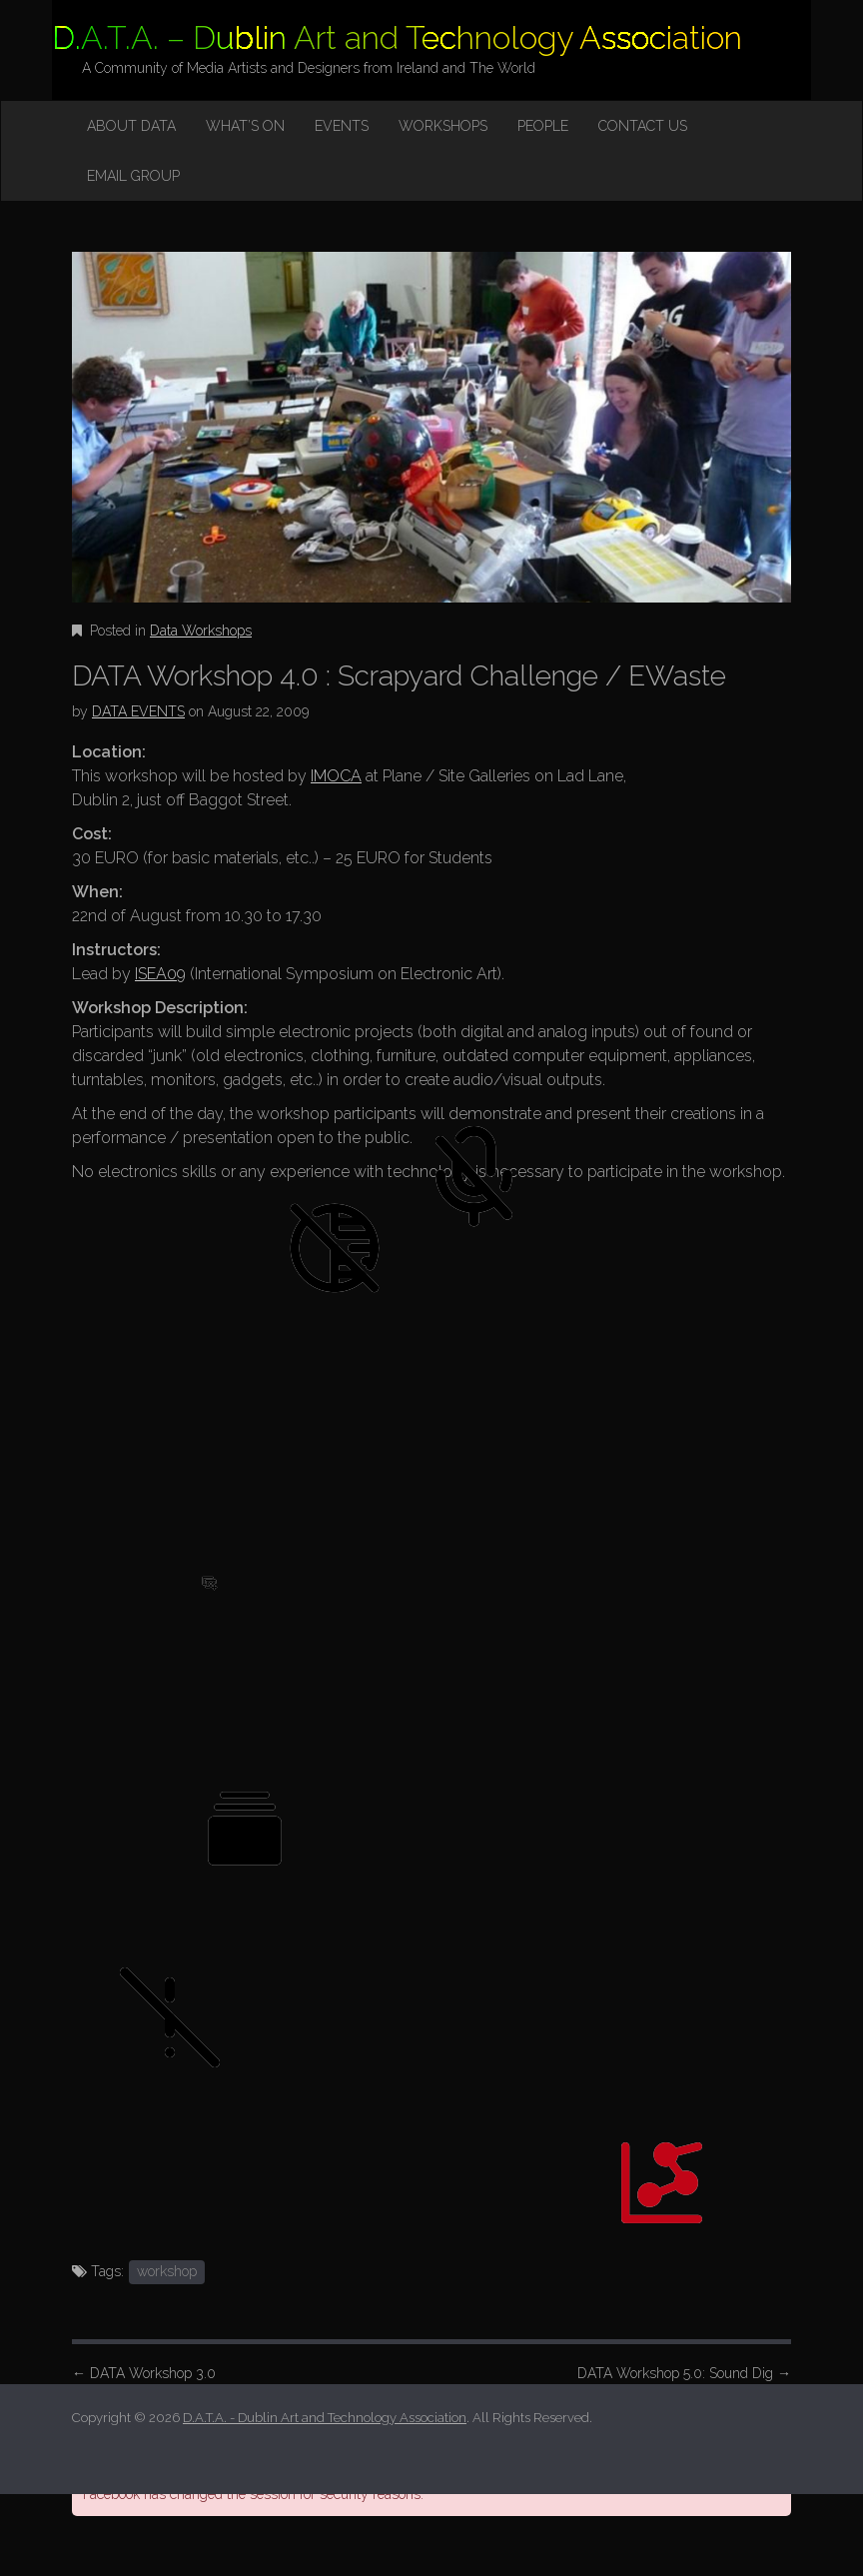 Image resolution: width=863 pixels, height=2576 pixels. Describe the element at coordinates (209, 1582) in the screenshot. I see `add funds to your account` at that location.